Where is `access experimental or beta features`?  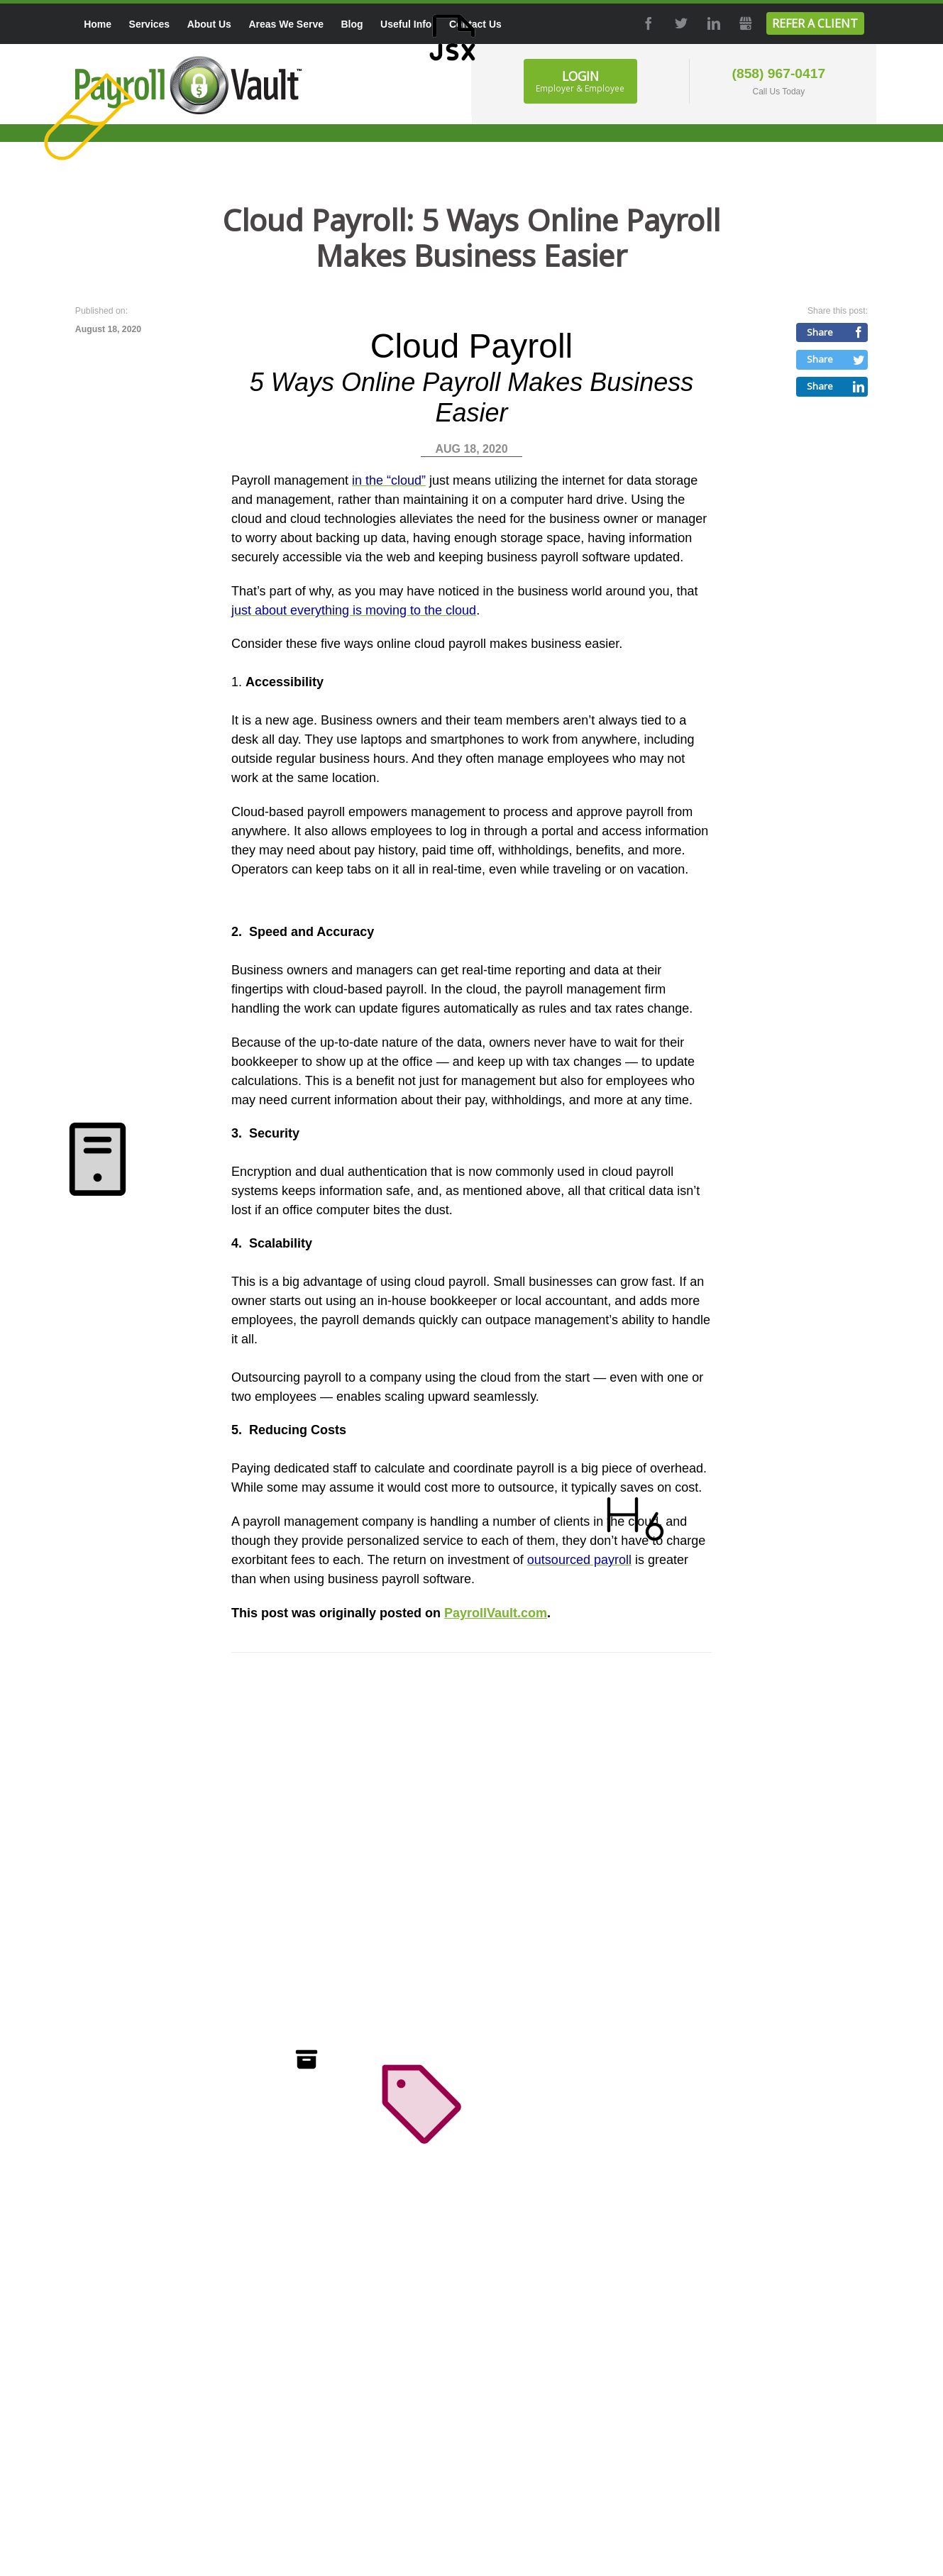
access experimental or beta features is located at coordinates (87, 116).